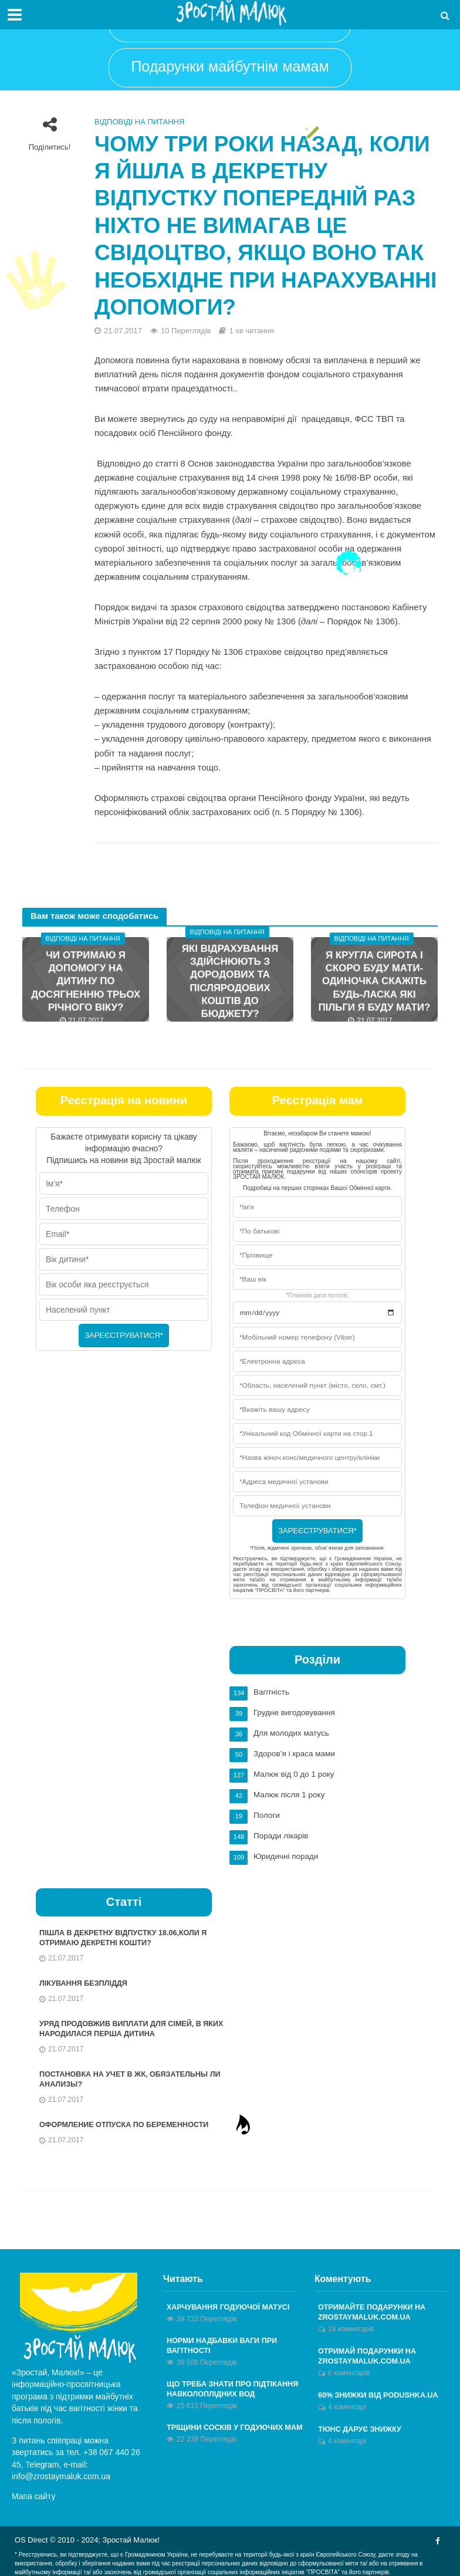 The height and width of the screenshot is (2576, 460). I want to click on indicates pest infestation or decay status, so click(349, 563).